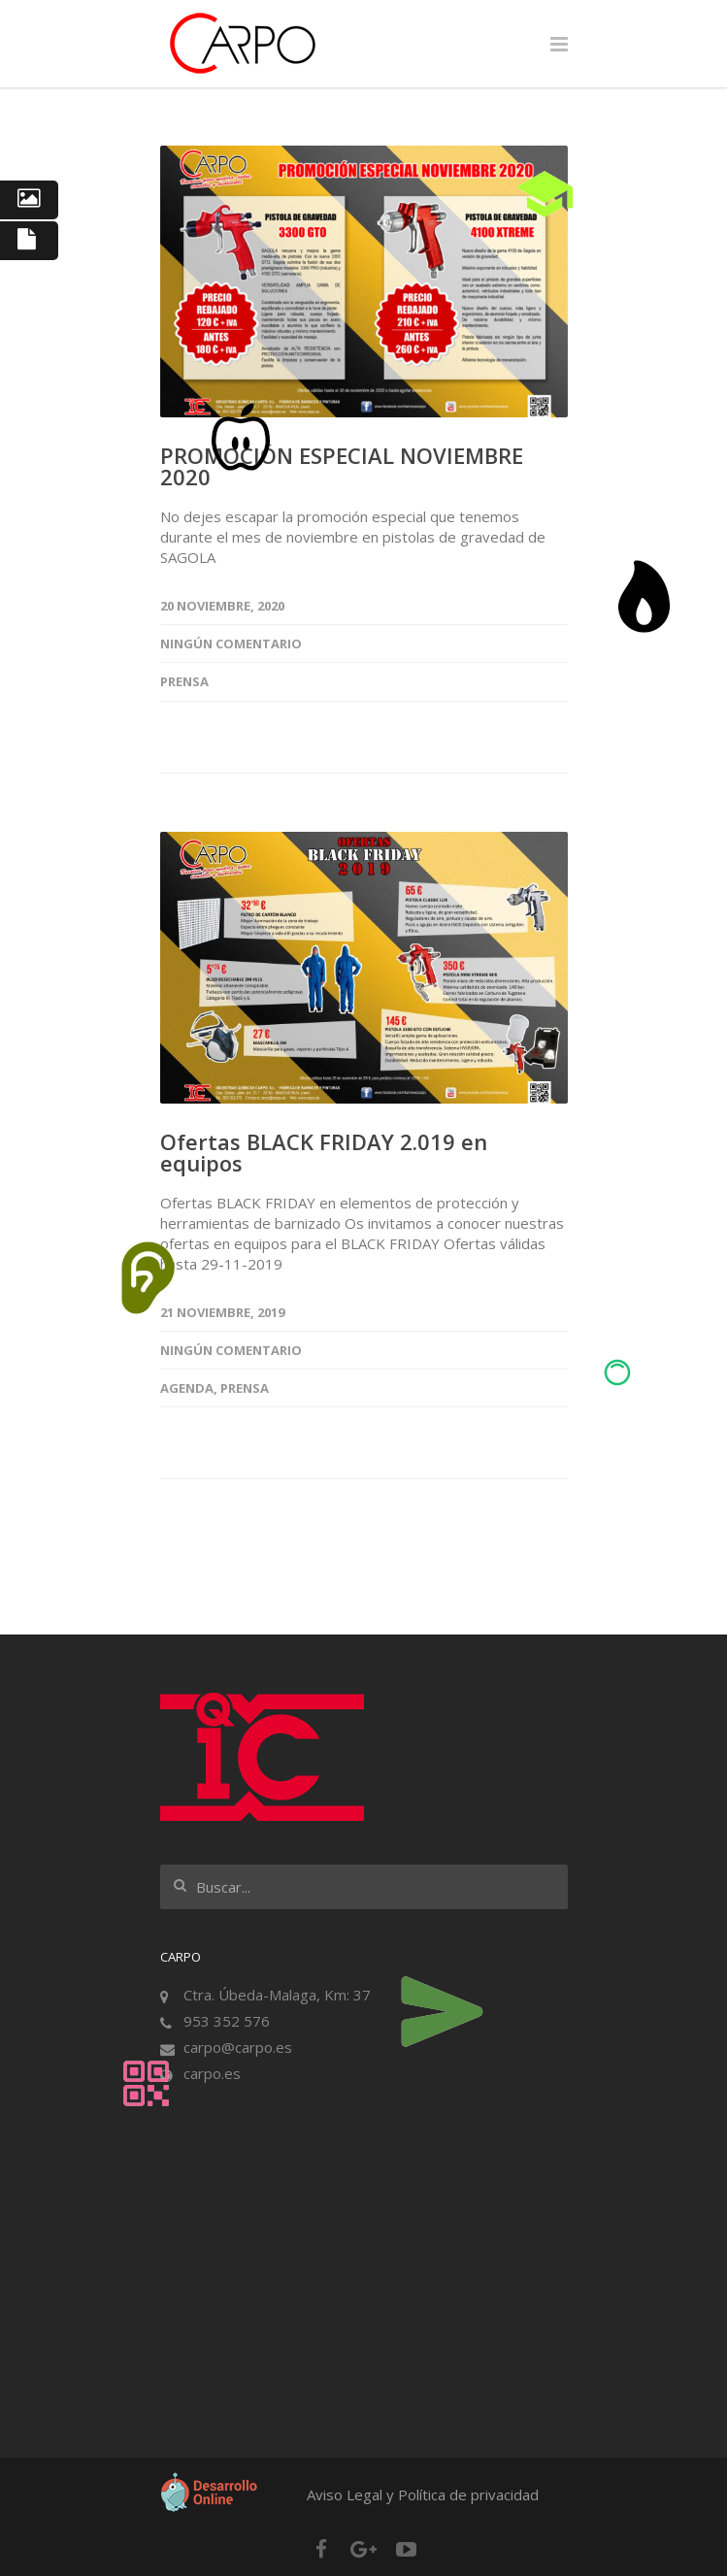 The image size is (727, 2576). What do you see at coordinates (617, 1372) in the screenshot?
I see `apply inner shadow effect to top edge` at bounding box center [617, 1372].